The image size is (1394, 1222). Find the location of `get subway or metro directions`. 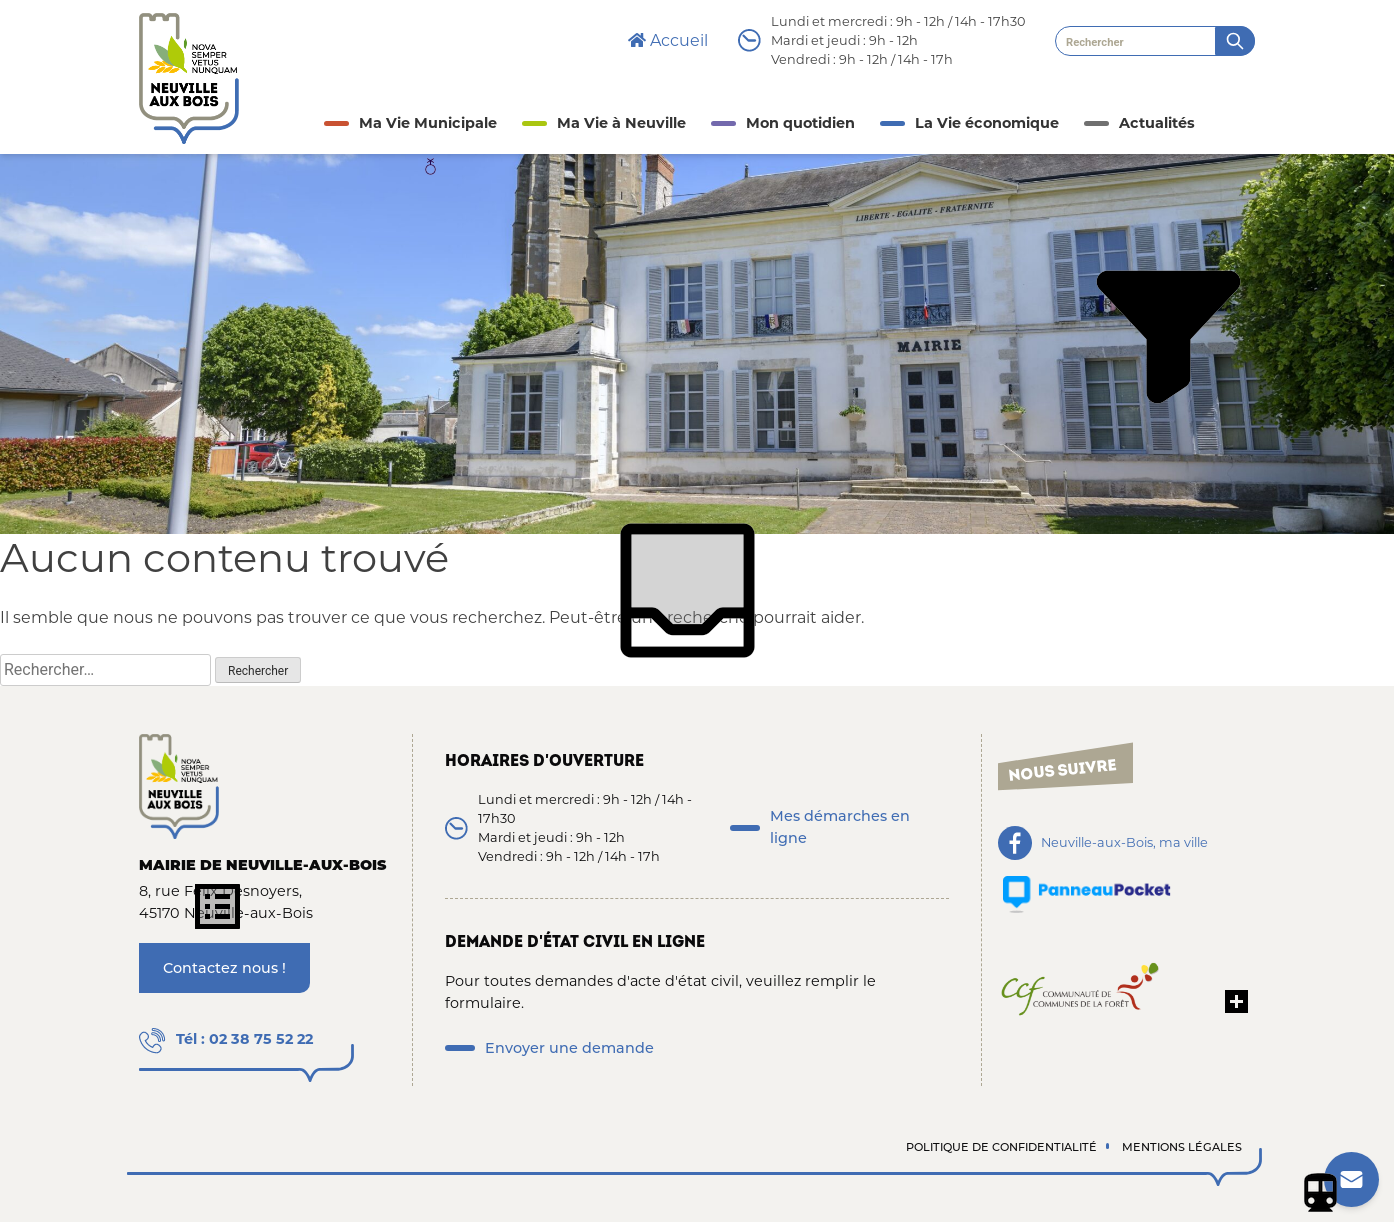

get subway or metro directions is located at coordinates (1320, 1193).